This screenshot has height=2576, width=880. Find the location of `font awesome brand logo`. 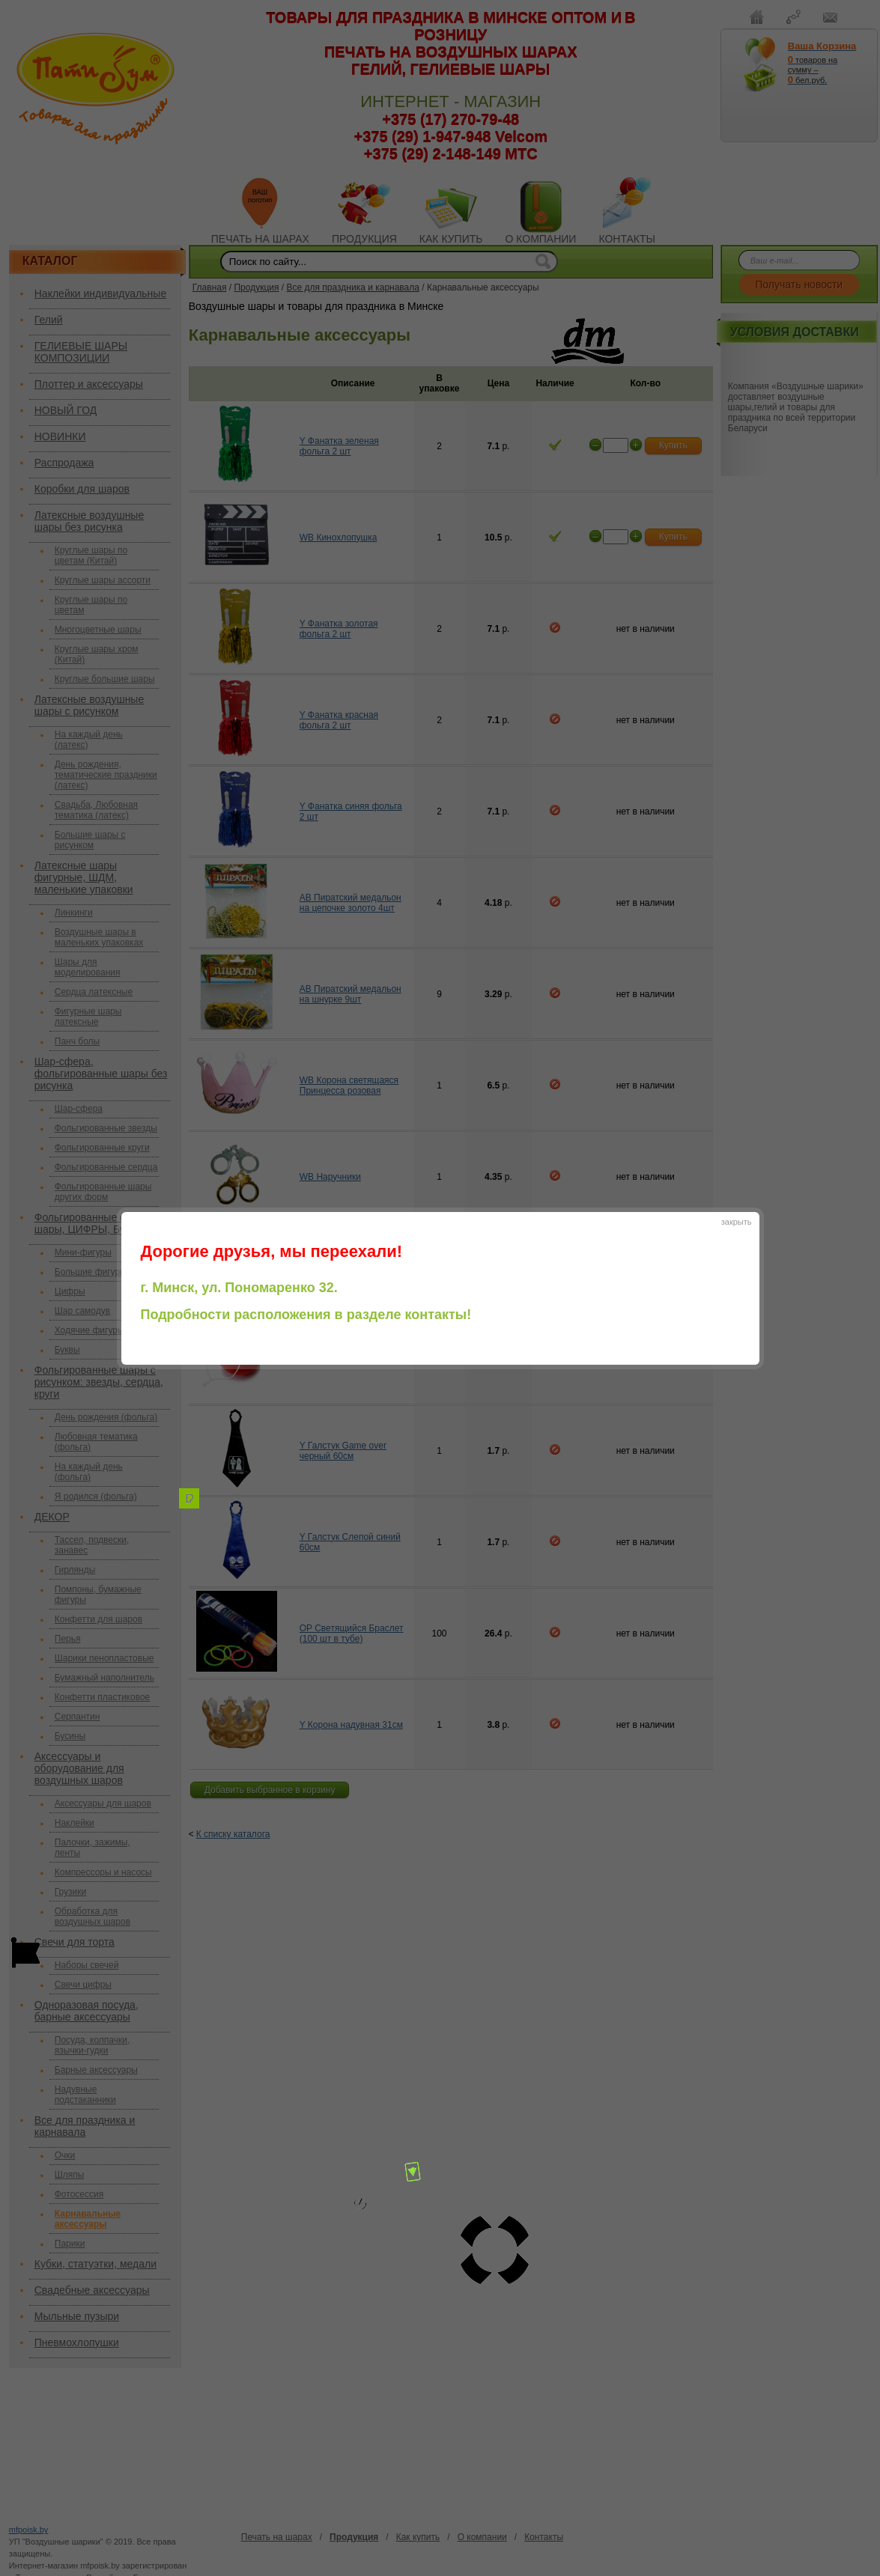

font awesome brand logo is located at coordinates (25, 1952).